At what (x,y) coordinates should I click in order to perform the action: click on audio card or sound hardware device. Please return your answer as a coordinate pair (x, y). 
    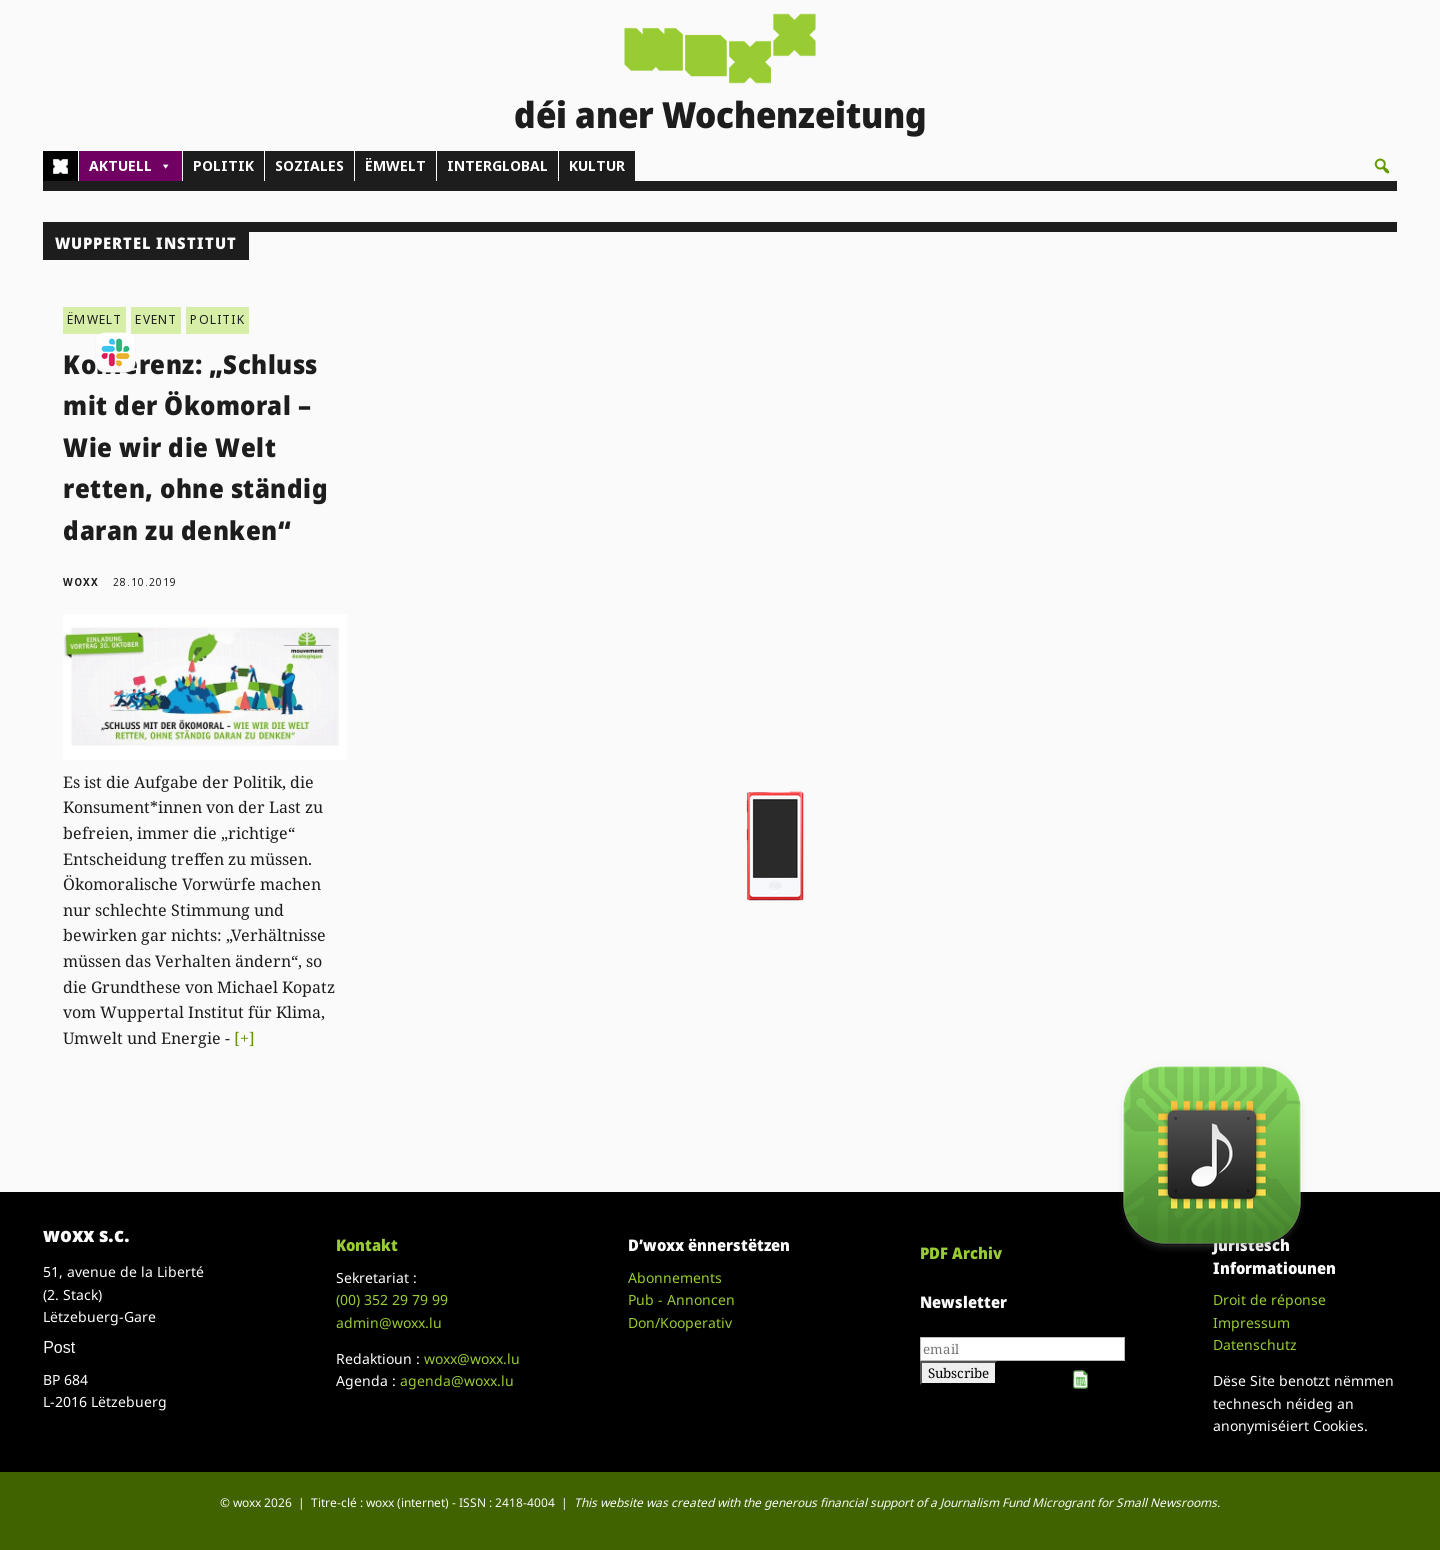
    Looking at the image, I should click on (1212, 1155).